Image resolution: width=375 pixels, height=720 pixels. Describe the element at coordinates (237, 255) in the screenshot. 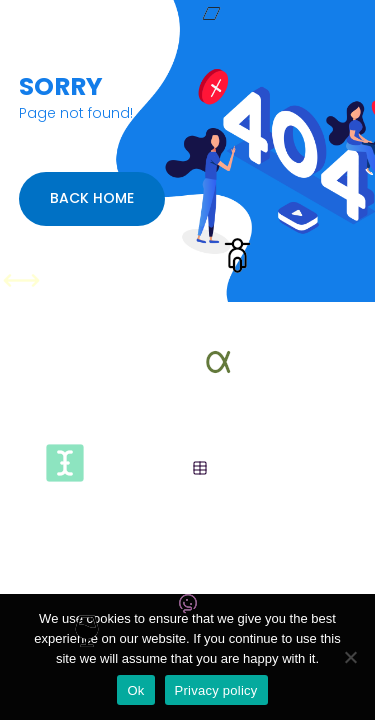

I see `select moped or scooter as transportation mode` at that location.